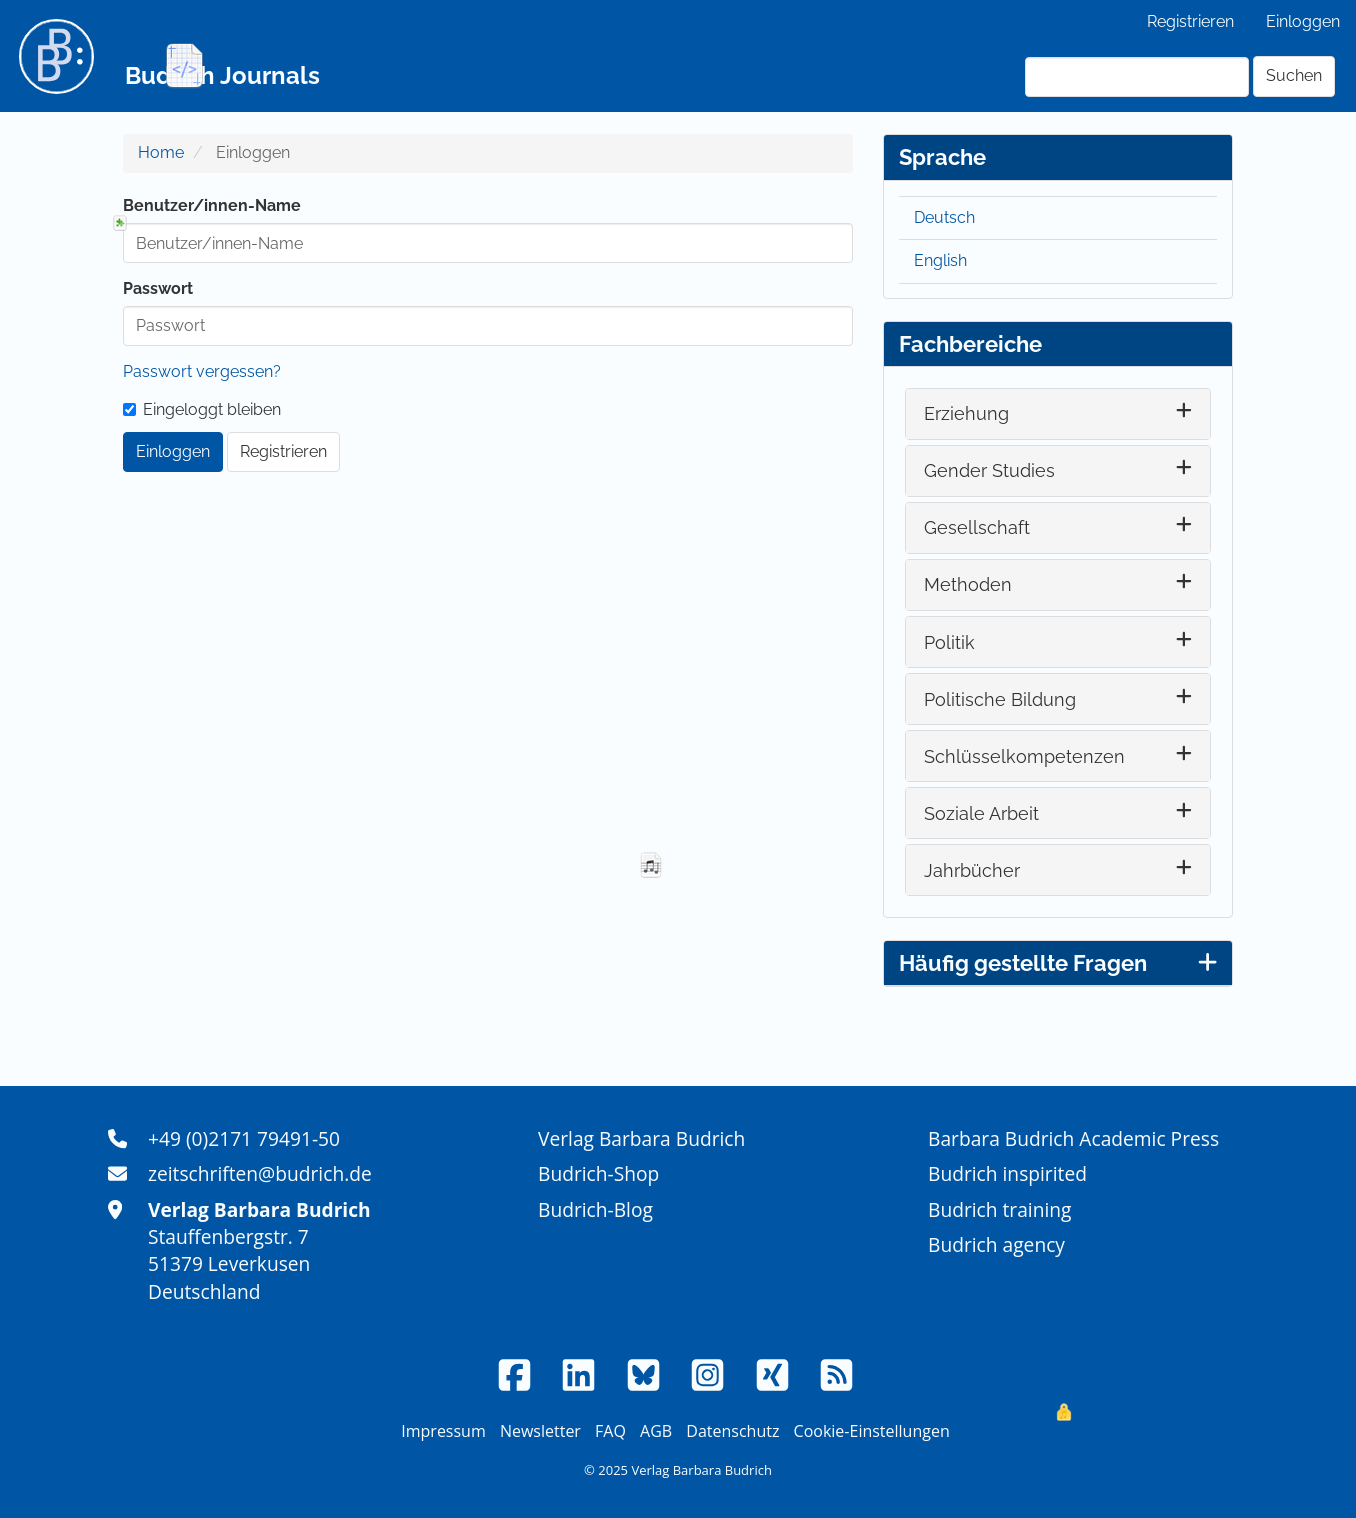 The image size is (1356, 1518). Describe the element at coordinates (184, 65) in the screenshot. I see `an html template file` at that location.